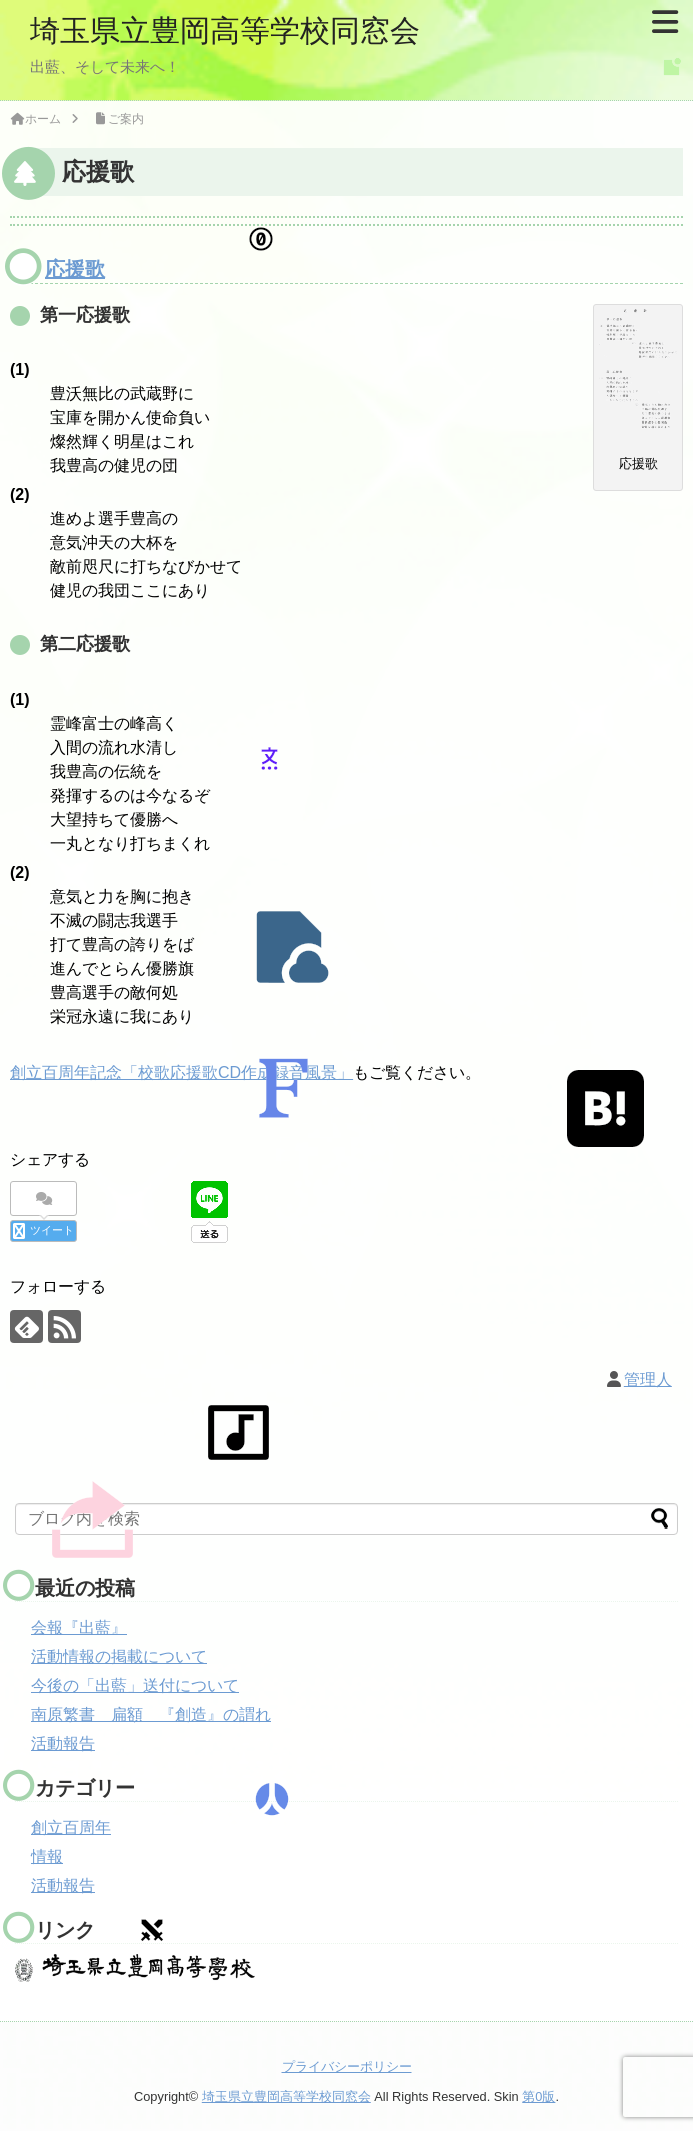  I want to click on add emphasis marks to chinese text, so click(269, 758).